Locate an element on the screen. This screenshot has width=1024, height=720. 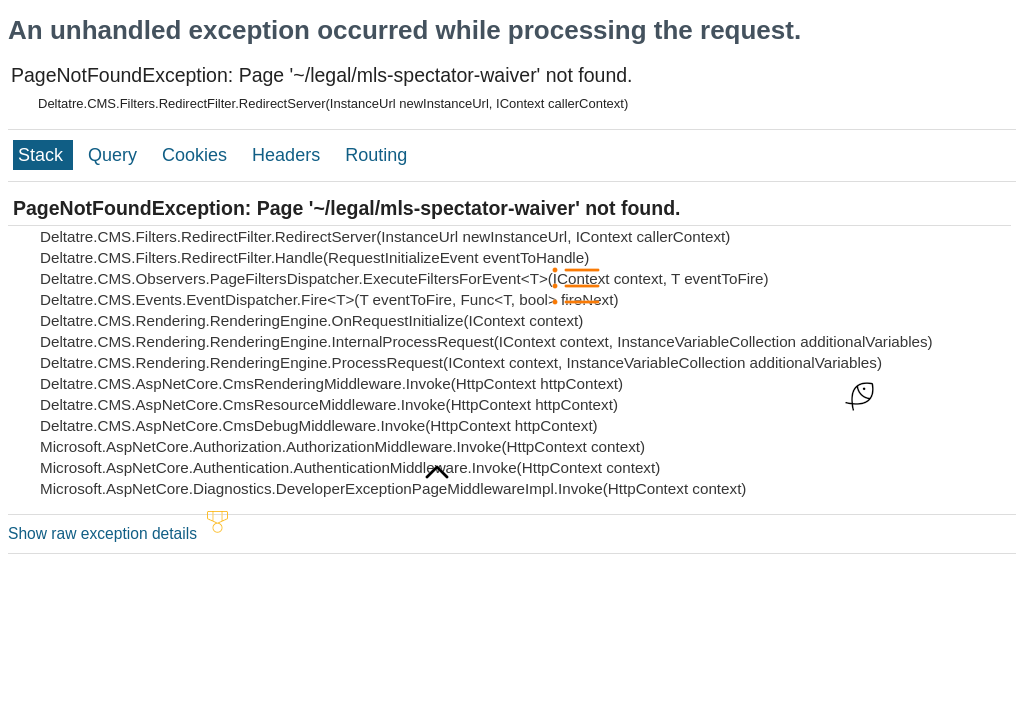
view achievements or awards is located at coordinates (217, 520).